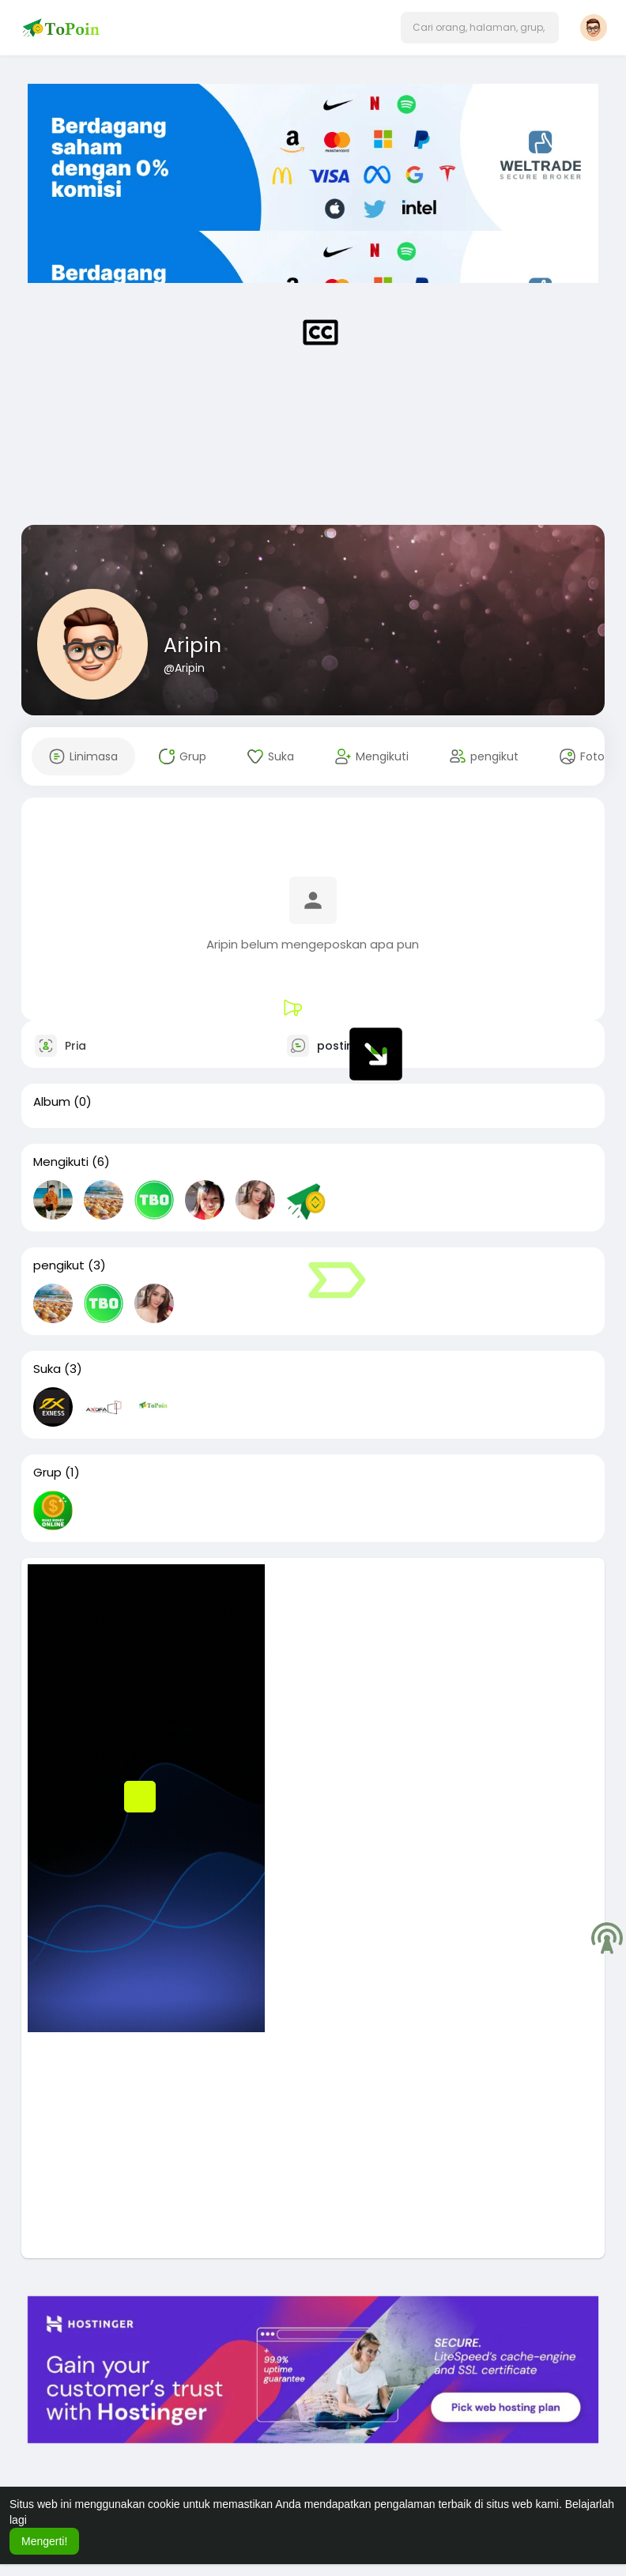 The height and width of the screenshot is (2576, 626). I want to click on stop or halt media playback, so click(140, 1797).